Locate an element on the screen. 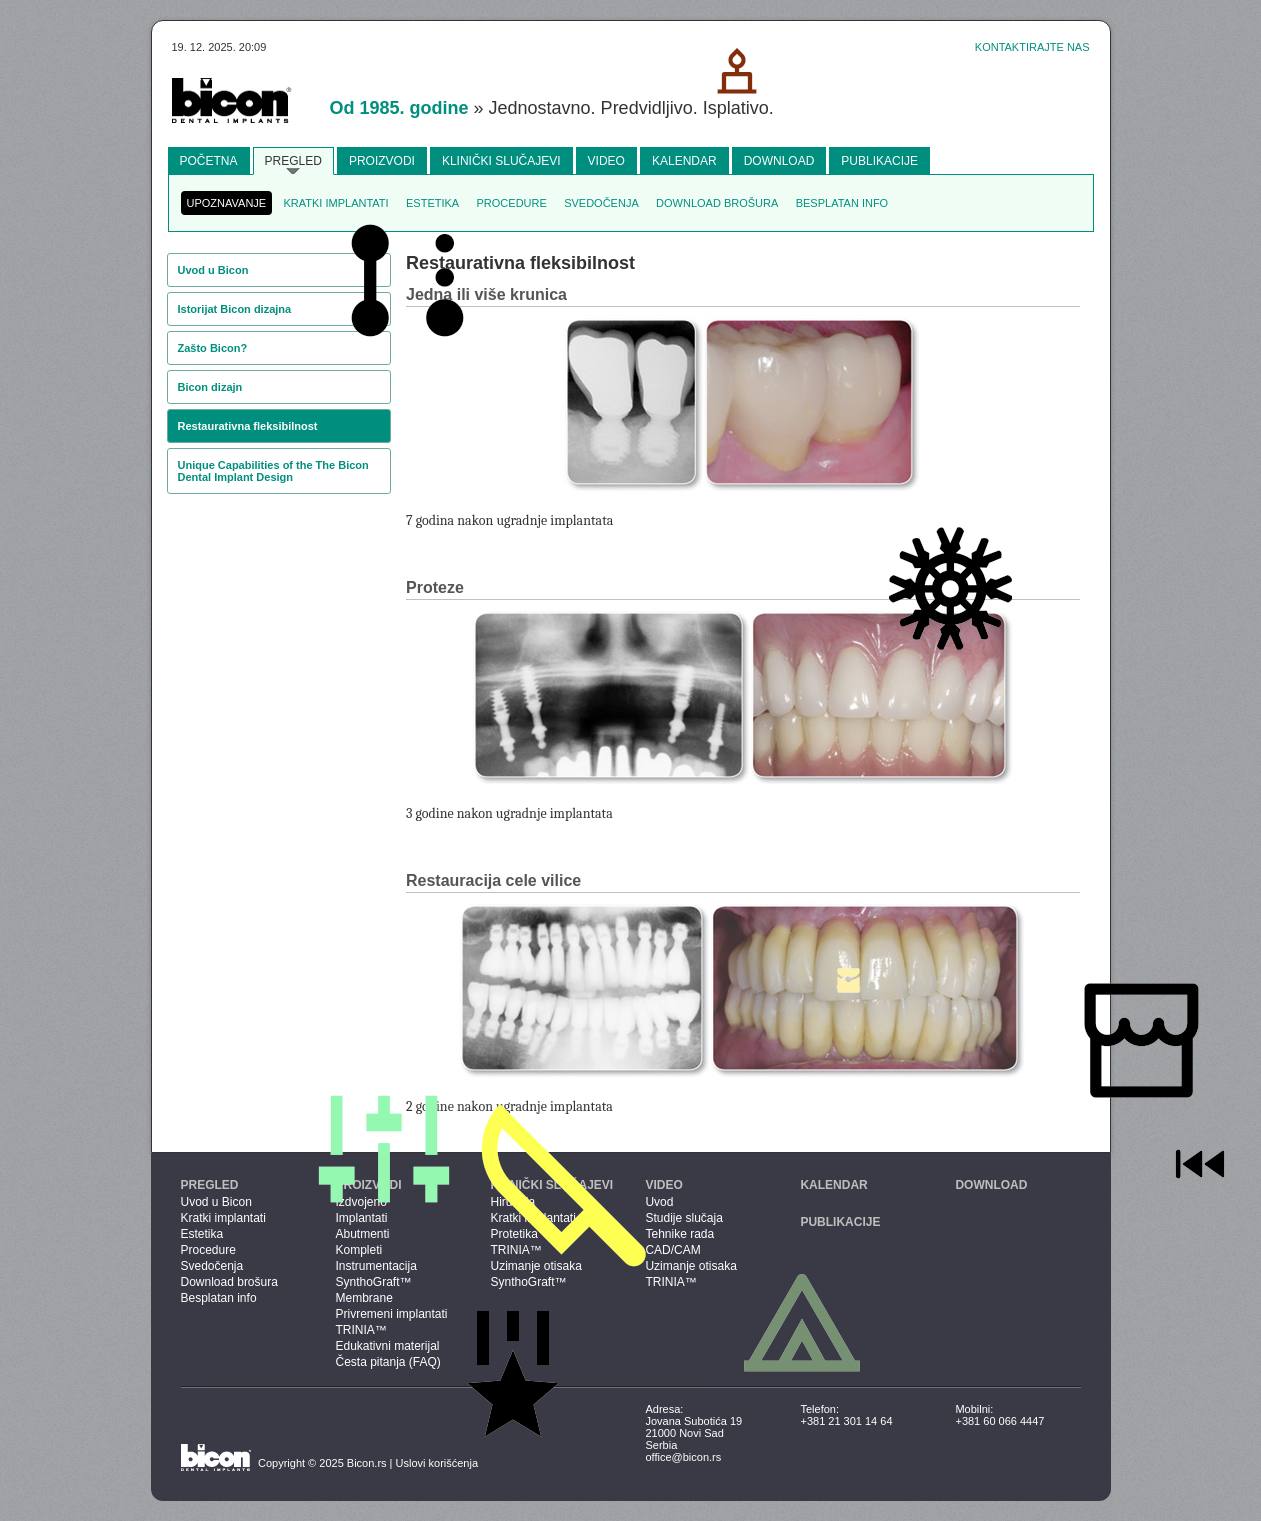  access candle or ambient lighting settings is located at coordinates (737, 72).